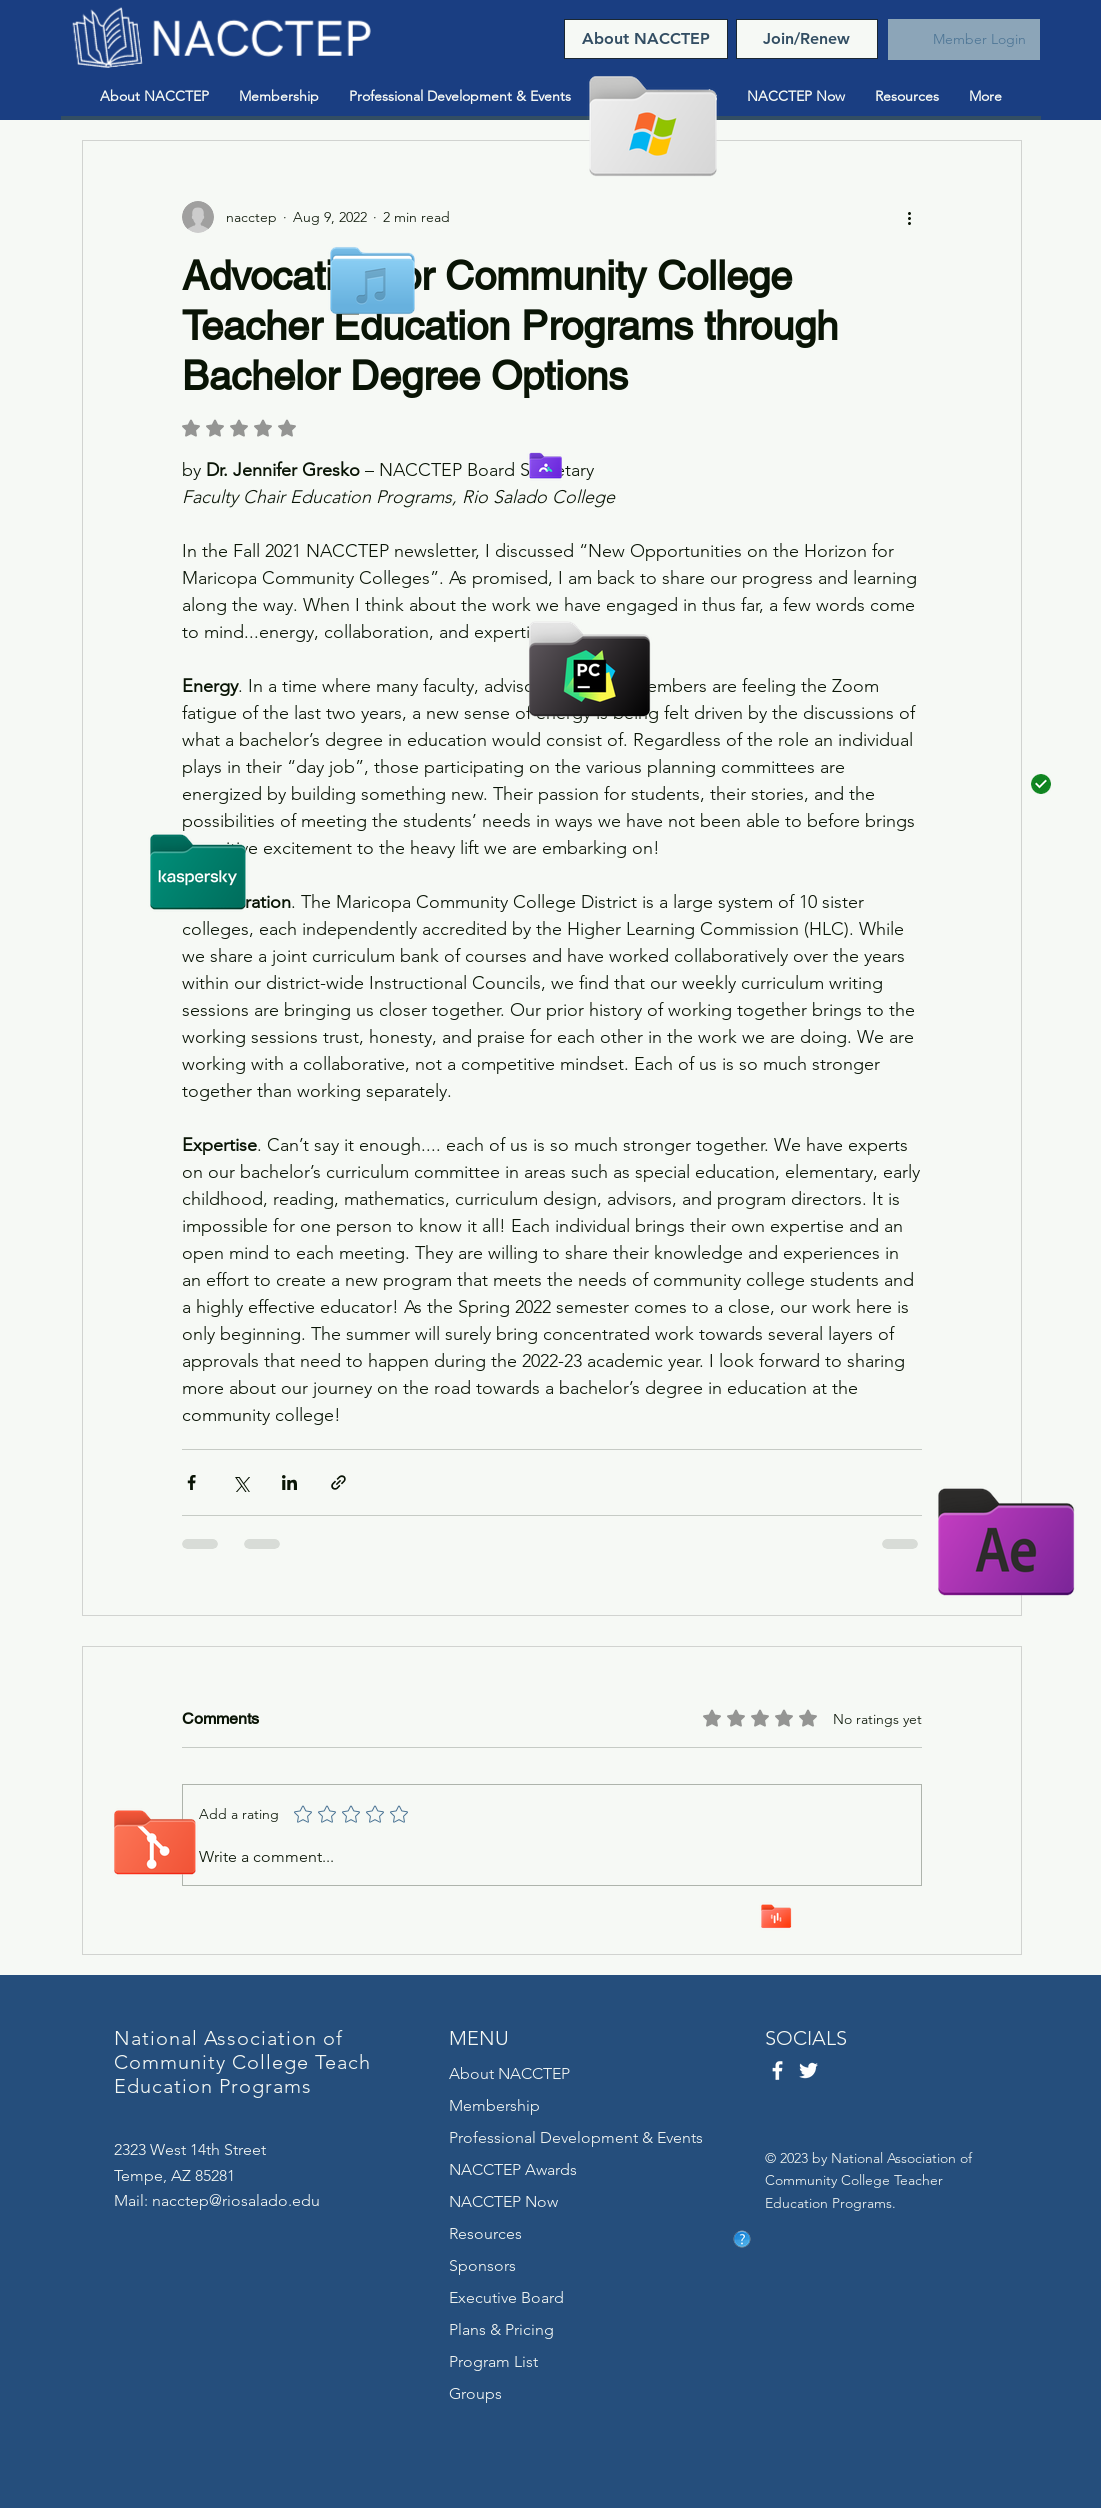  I want to click on open Wondershare EdrawInfo project files, so click(776, 1917).